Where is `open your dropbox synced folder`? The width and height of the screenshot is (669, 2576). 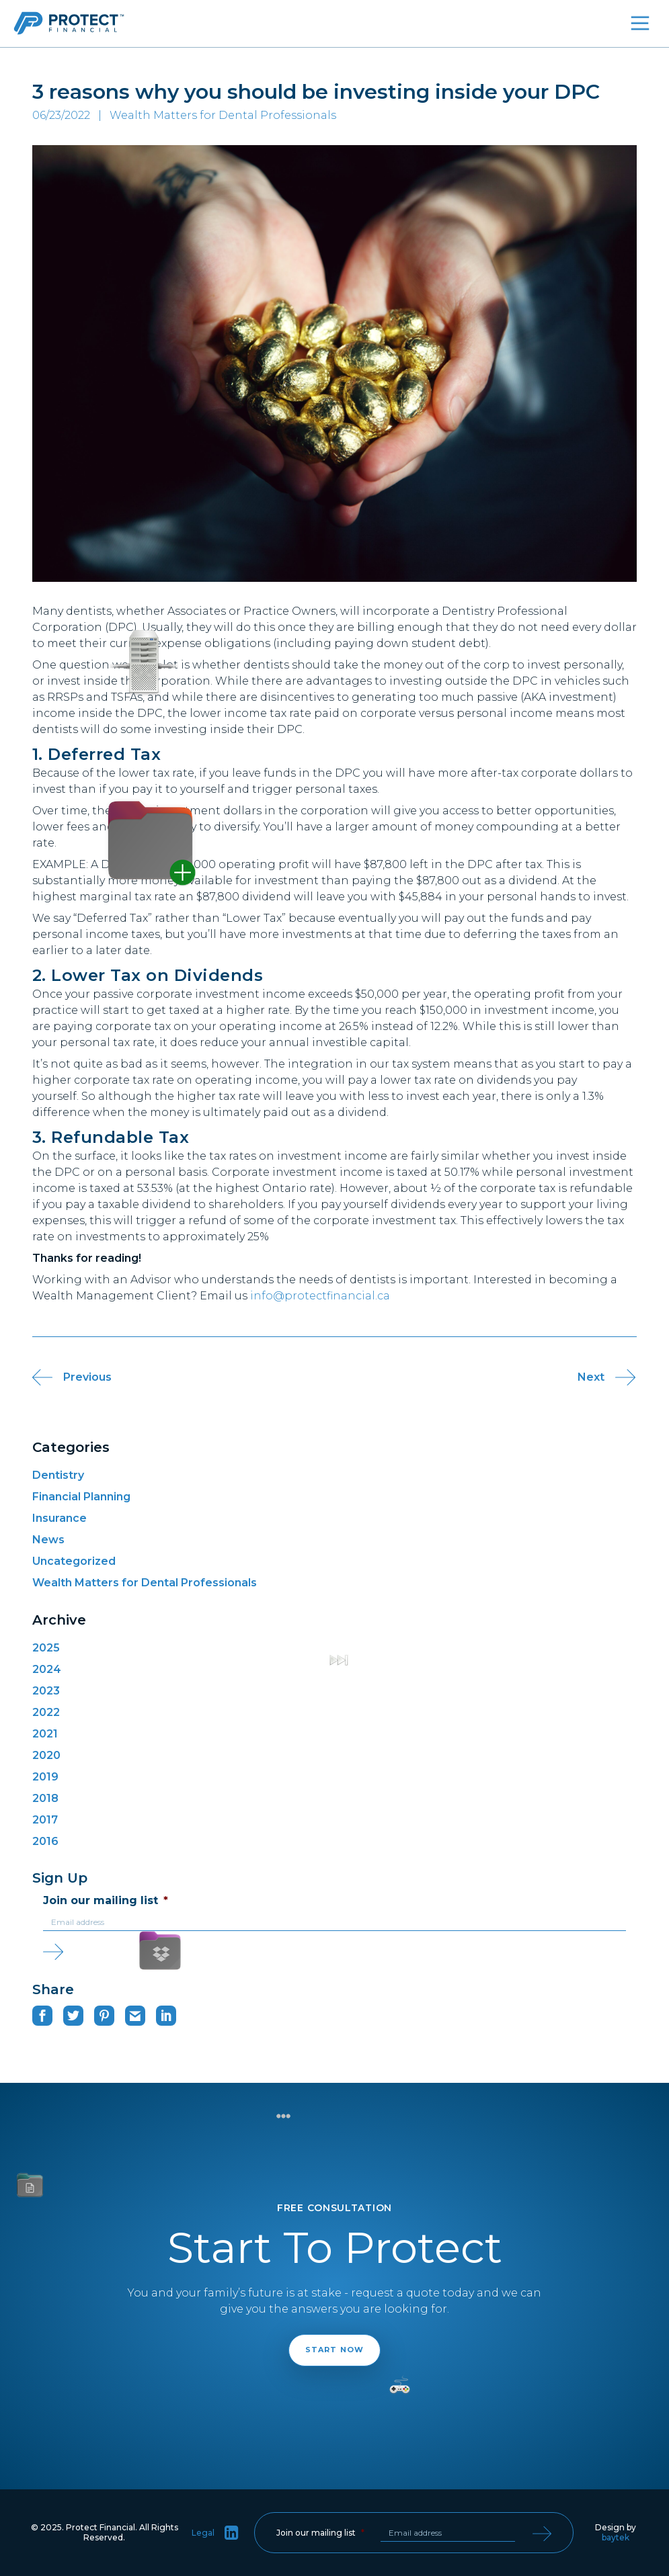
open your dropbox synced folder is located at coordinates (160, 1950).